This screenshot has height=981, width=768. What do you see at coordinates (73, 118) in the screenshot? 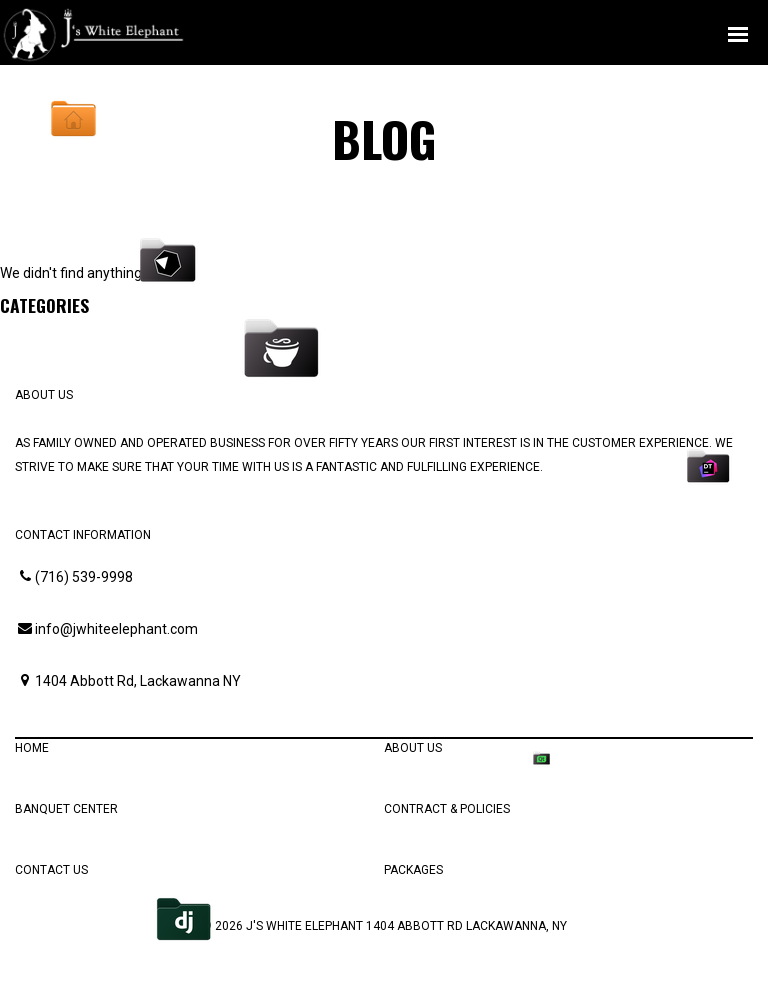
I see `access your home folder` at bounding box center [73, 118].